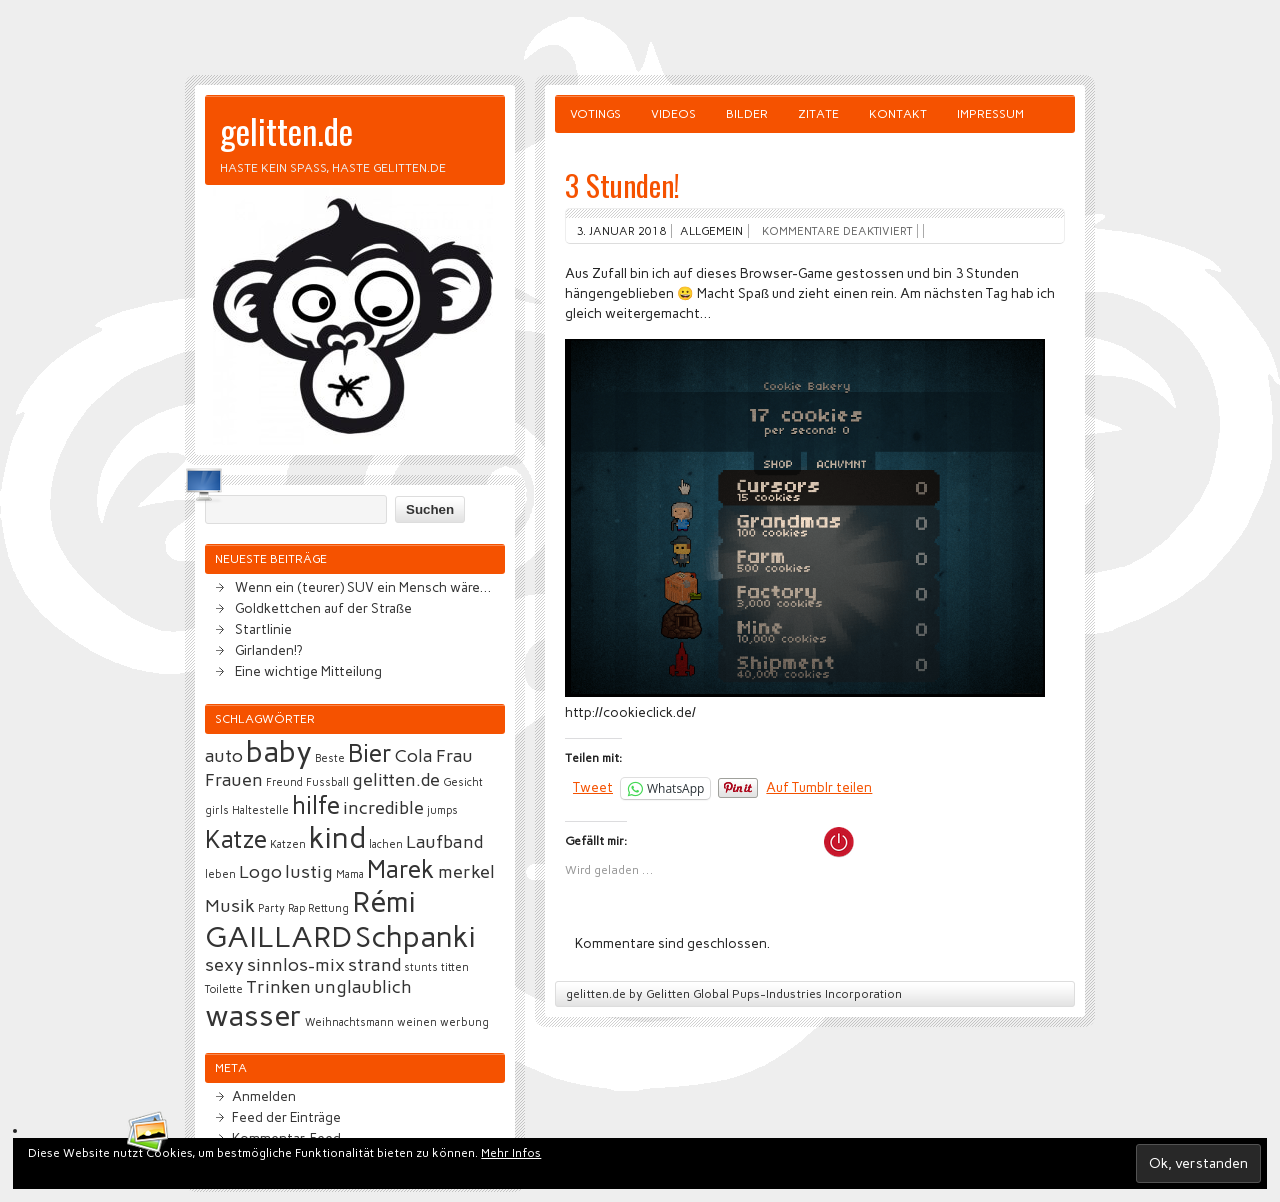  I want to click on access your photo library, so click(147, 1131).